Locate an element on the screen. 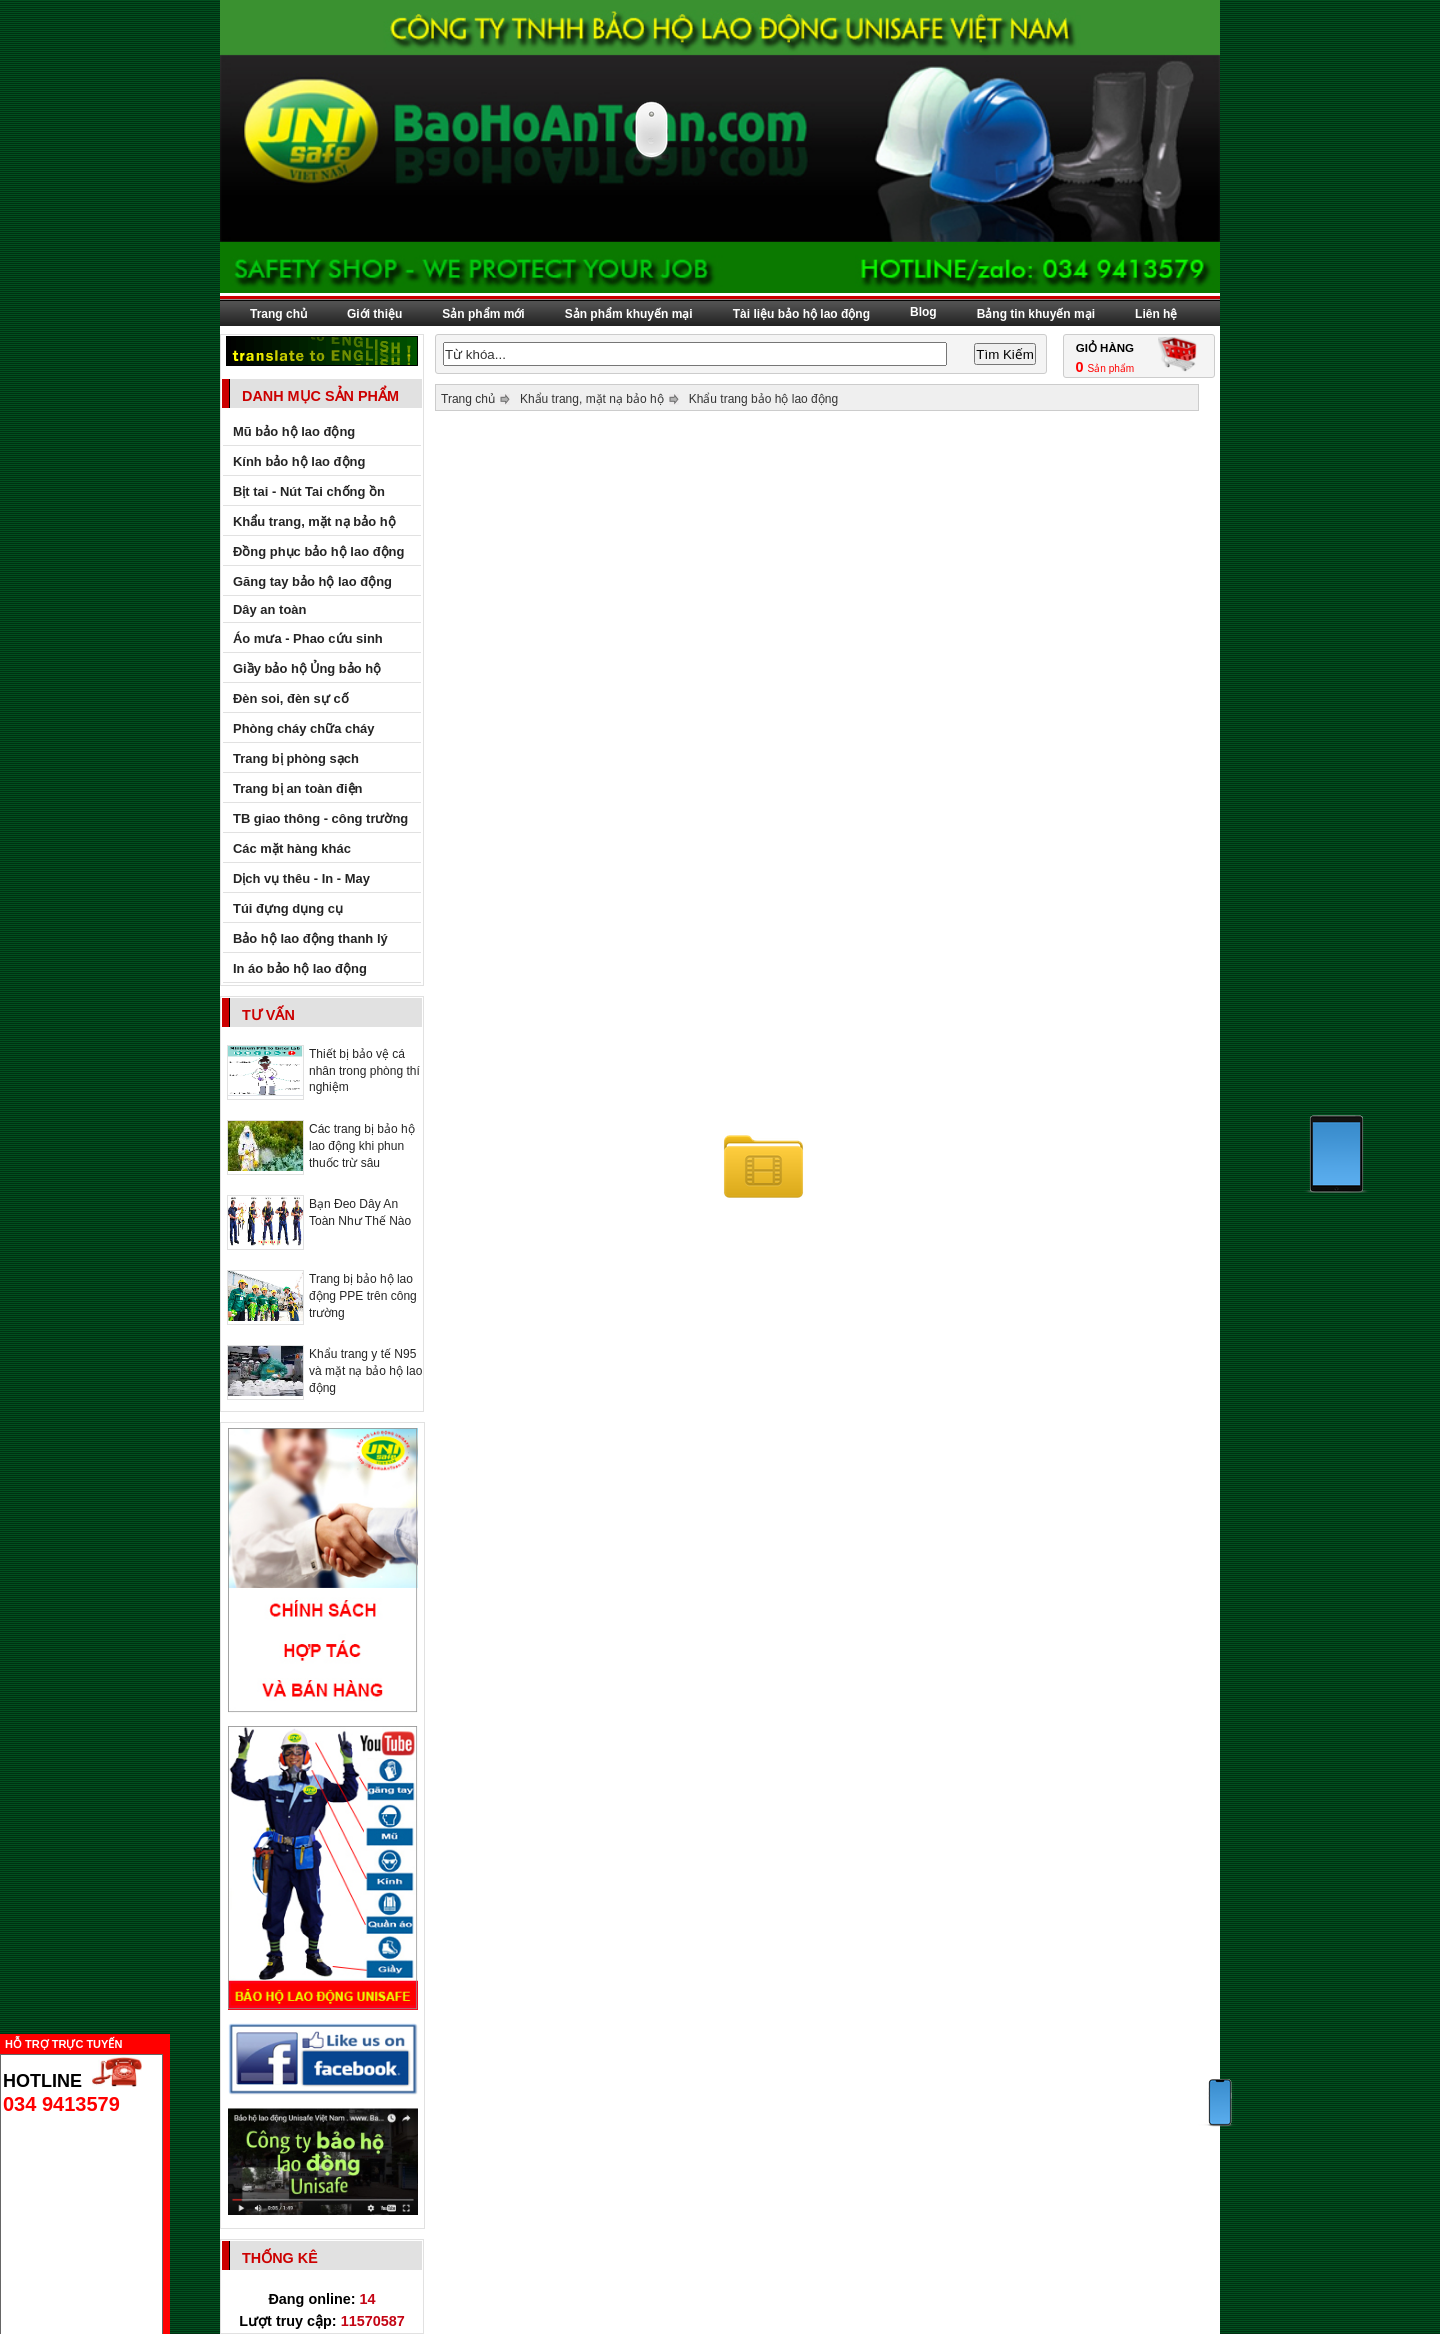 The height and width of the screenshot is (2334, 1440). iPad with cellular connectivity is located at coordinates (1336, 1154).